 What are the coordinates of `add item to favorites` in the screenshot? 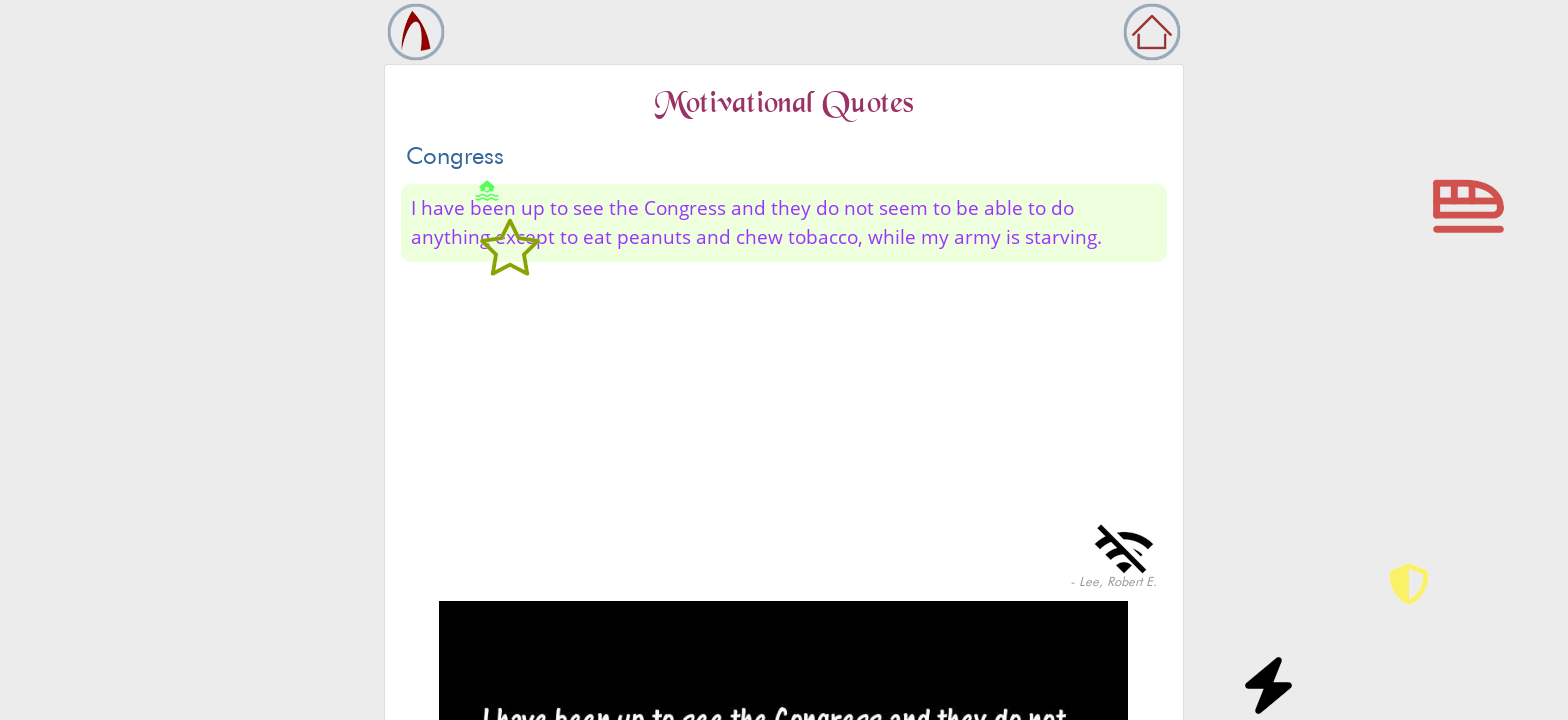 It's located at (510, 250).